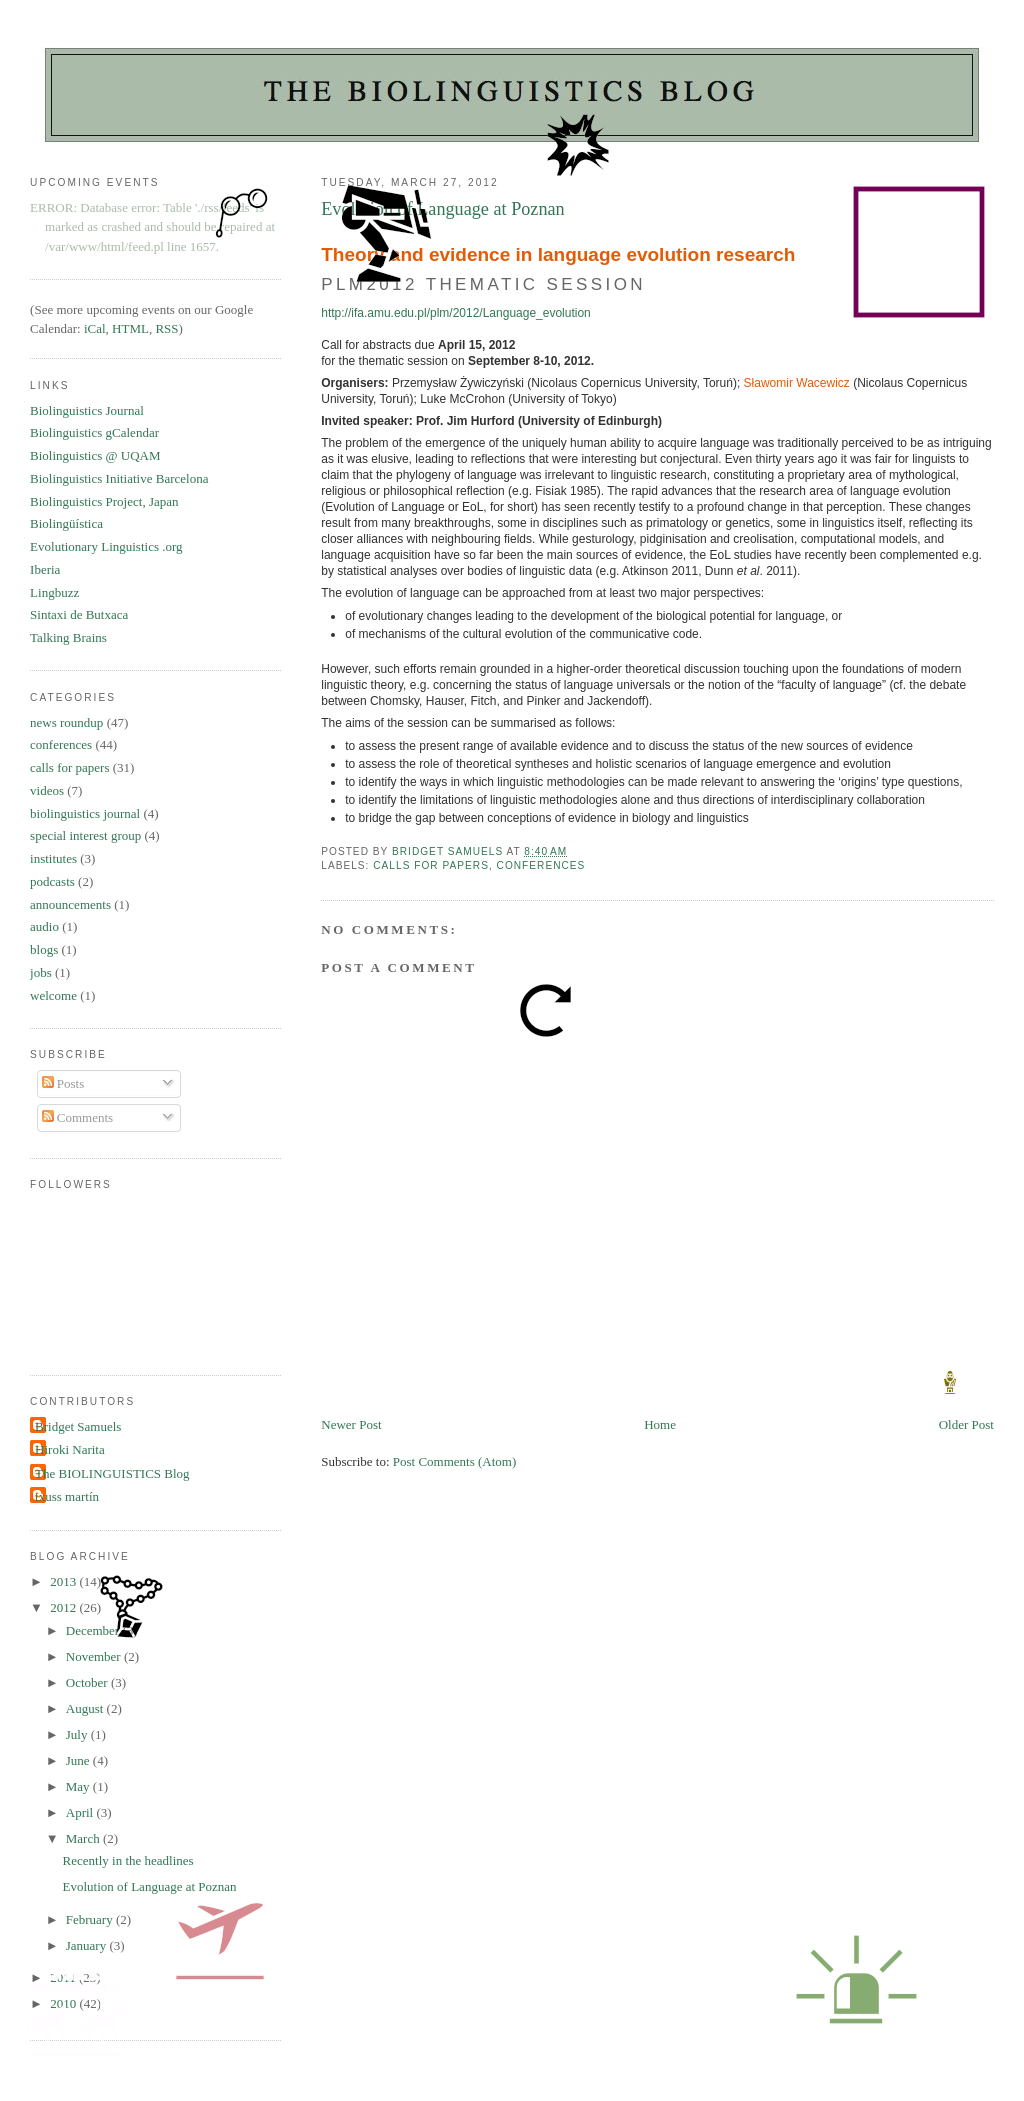 This screenshot has height=2101, width=1024. I want to click on view detailed information or inspect an item, so click(241, 213).